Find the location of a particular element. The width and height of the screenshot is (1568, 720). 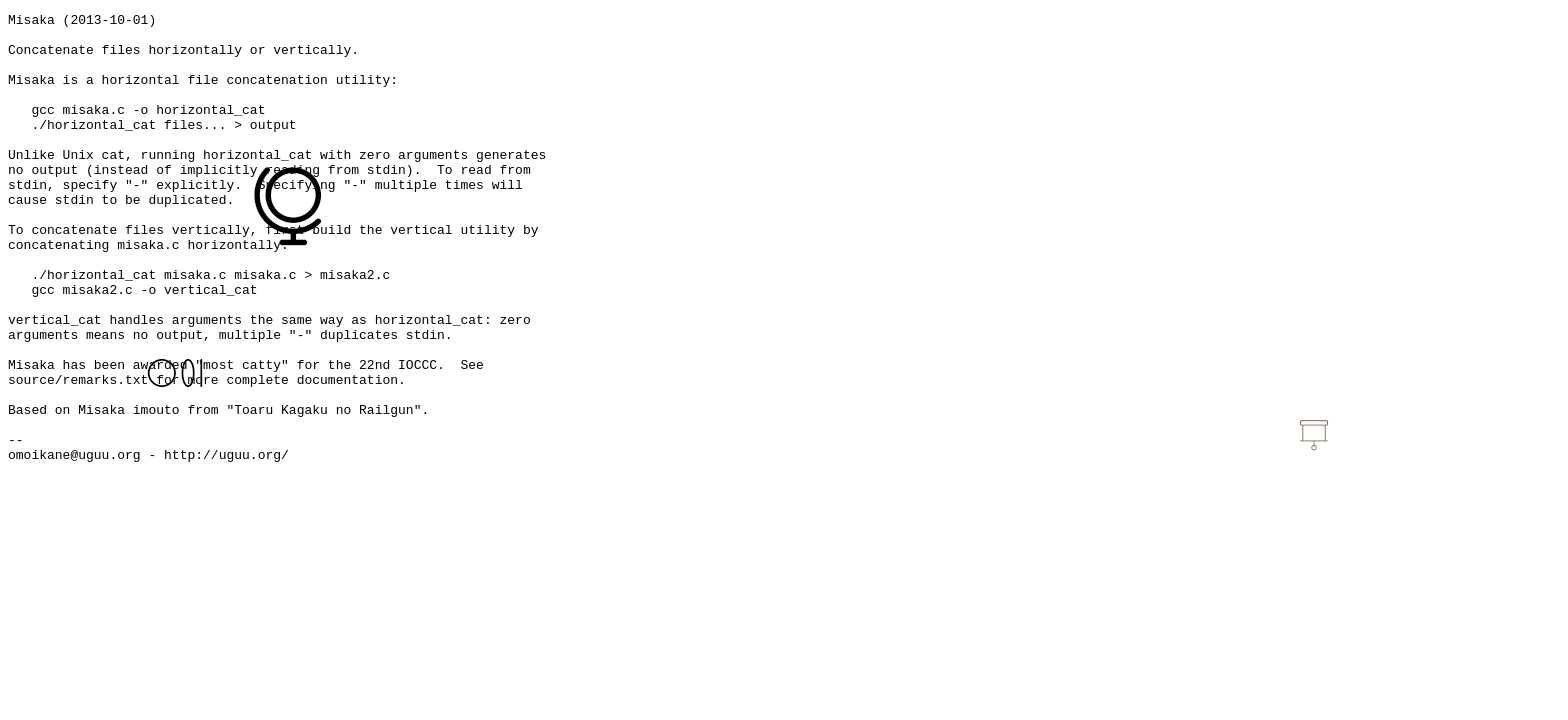

start a presentation is located at coordinates (1314, 433).